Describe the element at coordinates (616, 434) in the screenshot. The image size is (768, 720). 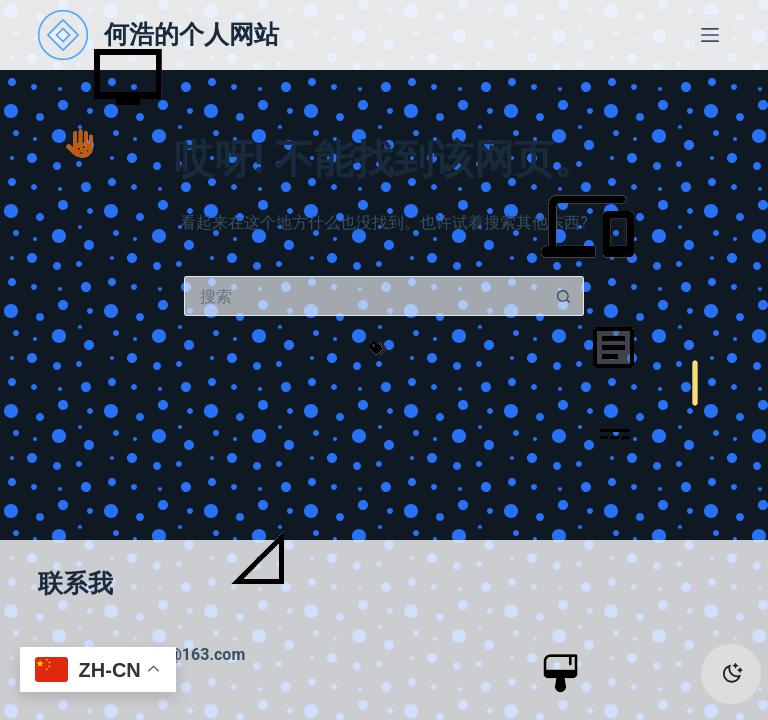
I see `hardware power input or connector port` at that location.